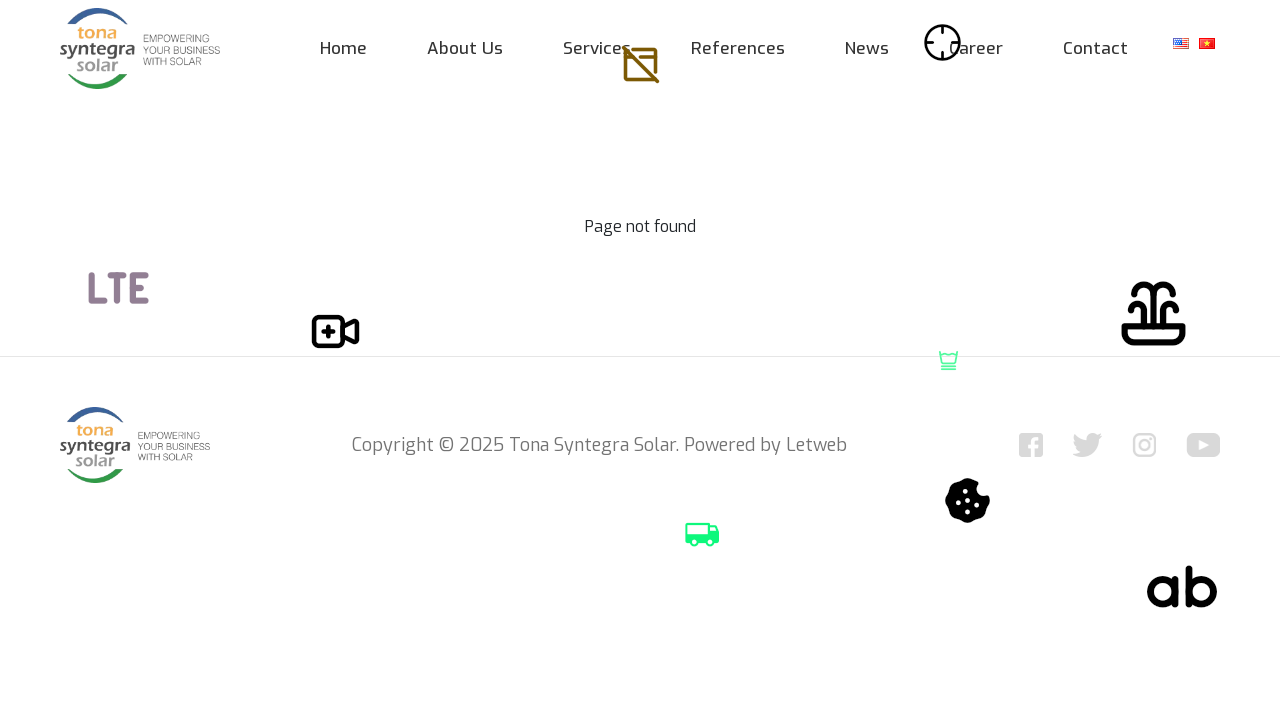 The image size is (1280, 720). I want to click on gentle wash cycle setting, so click(948, 360).